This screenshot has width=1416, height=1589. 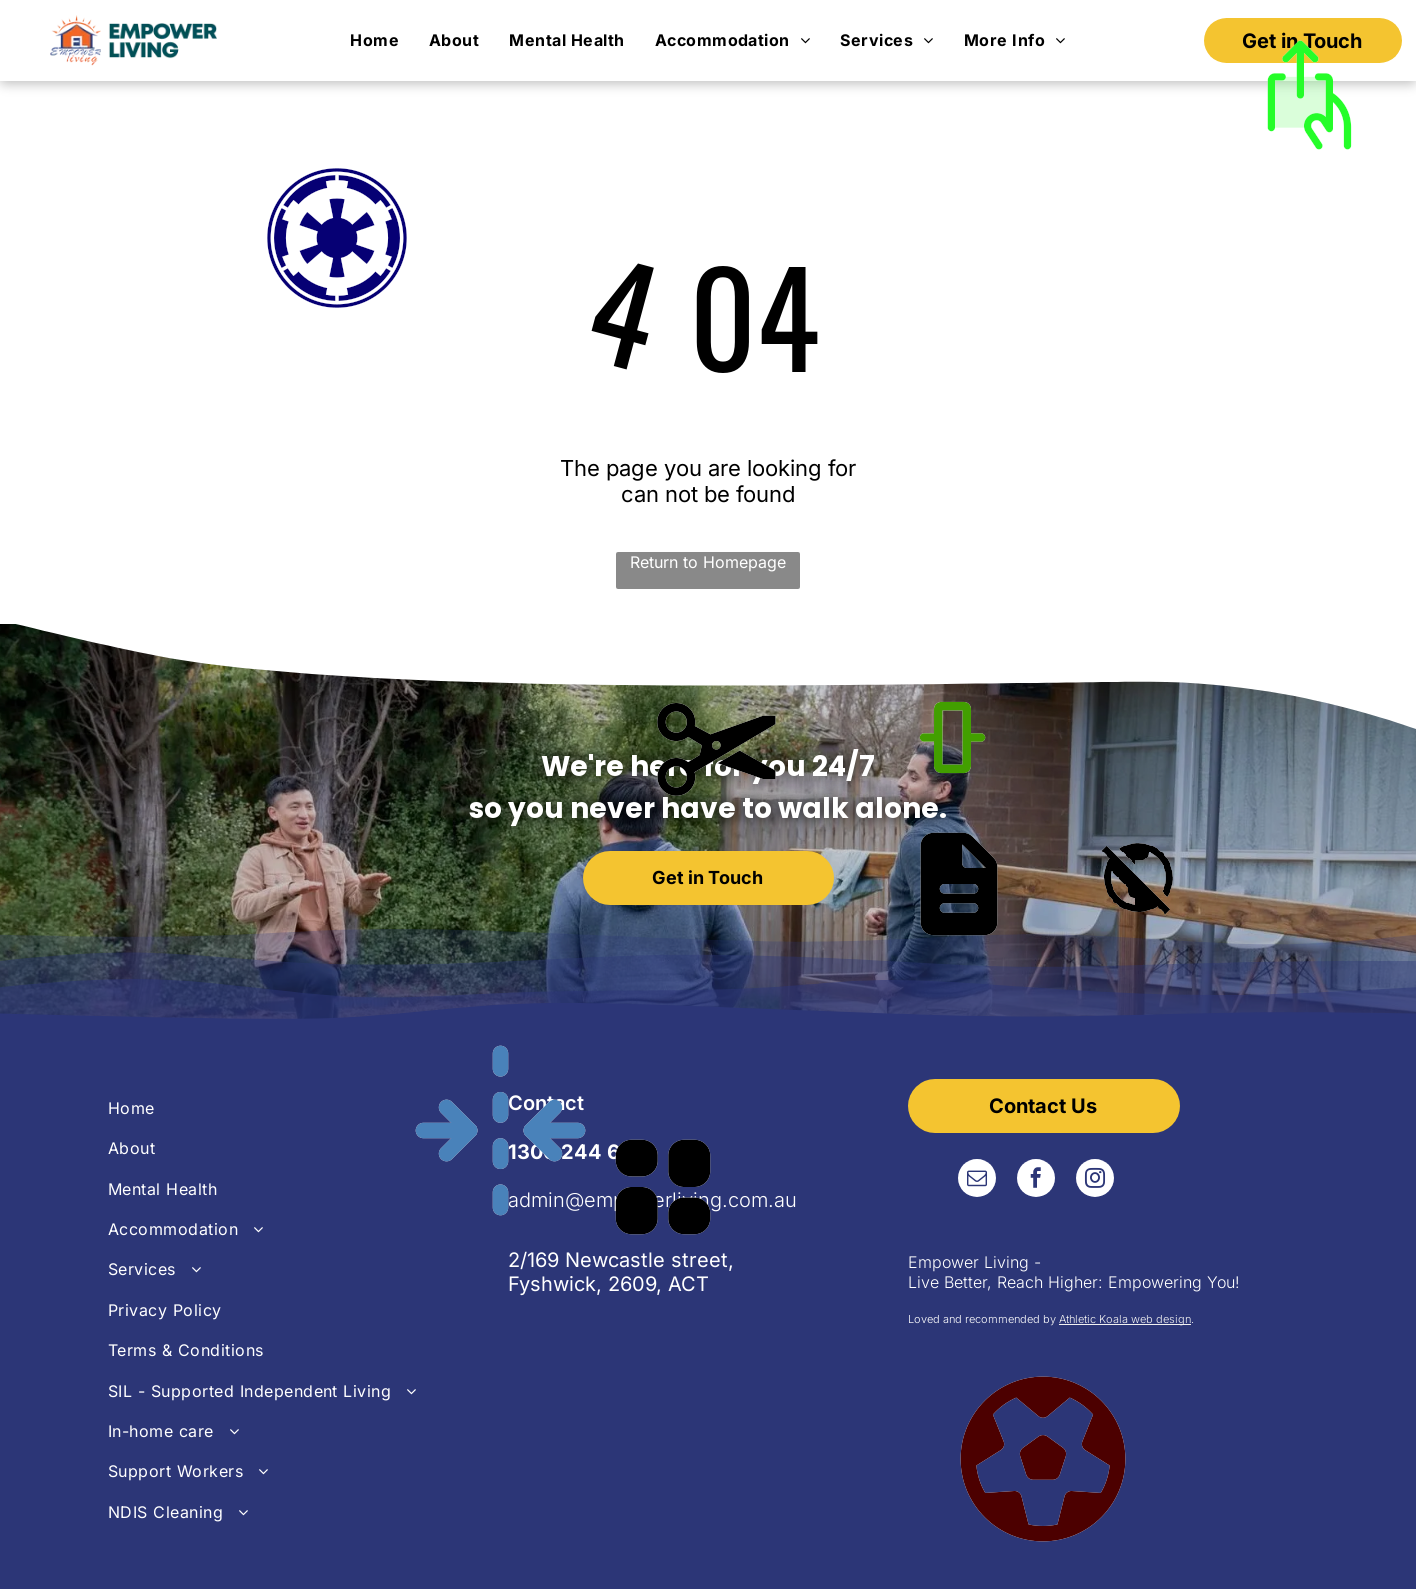 What do you see at coordinates (337, 238) in the screenshot?
I see `the Galactic Empire logo from Star Wars` at bounding box center [337, 238].